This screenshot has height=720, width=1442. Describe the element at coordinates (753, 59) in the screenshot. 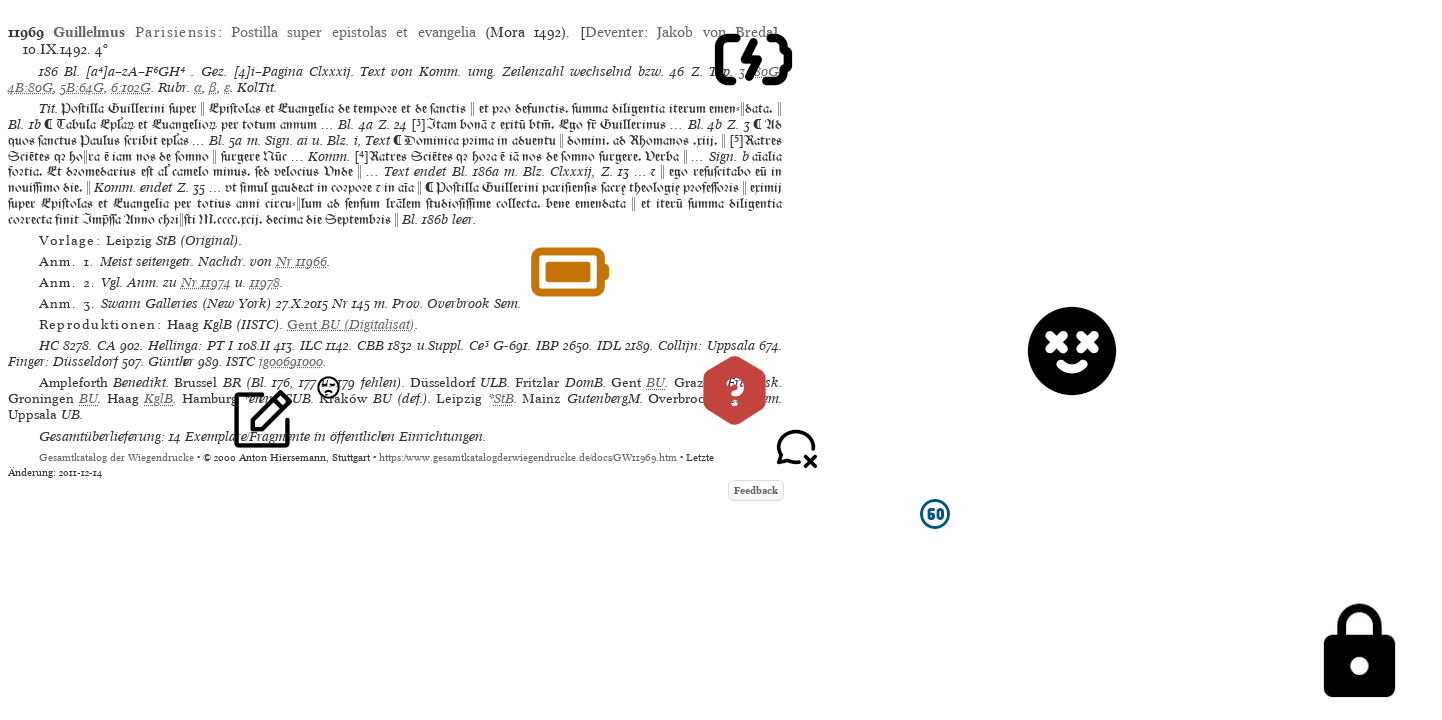

I see `indicates device is currently charging` at that location.